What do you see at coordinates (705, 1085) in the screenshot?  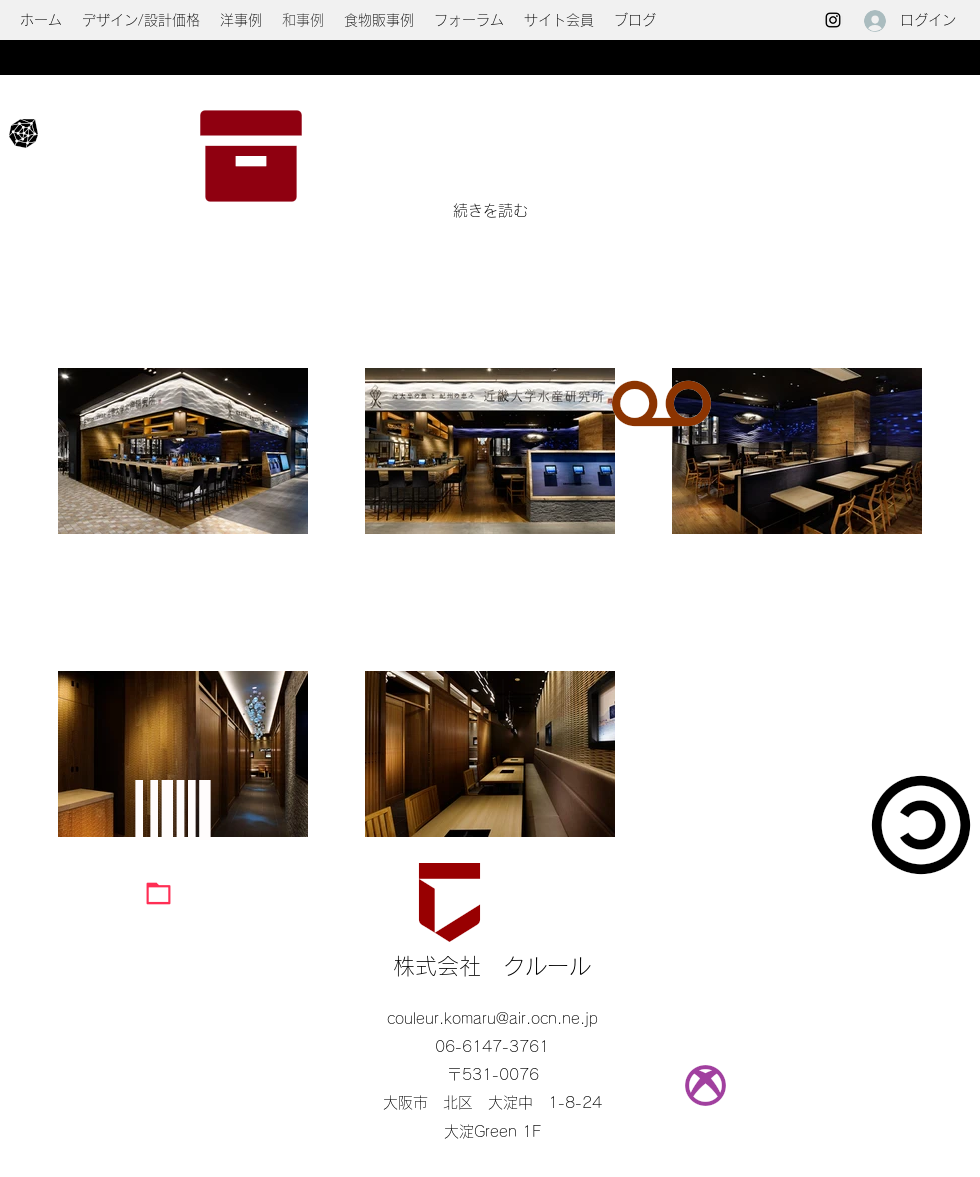 I see `open Xbox app or gaming services` at bounding box center [705, 1085].